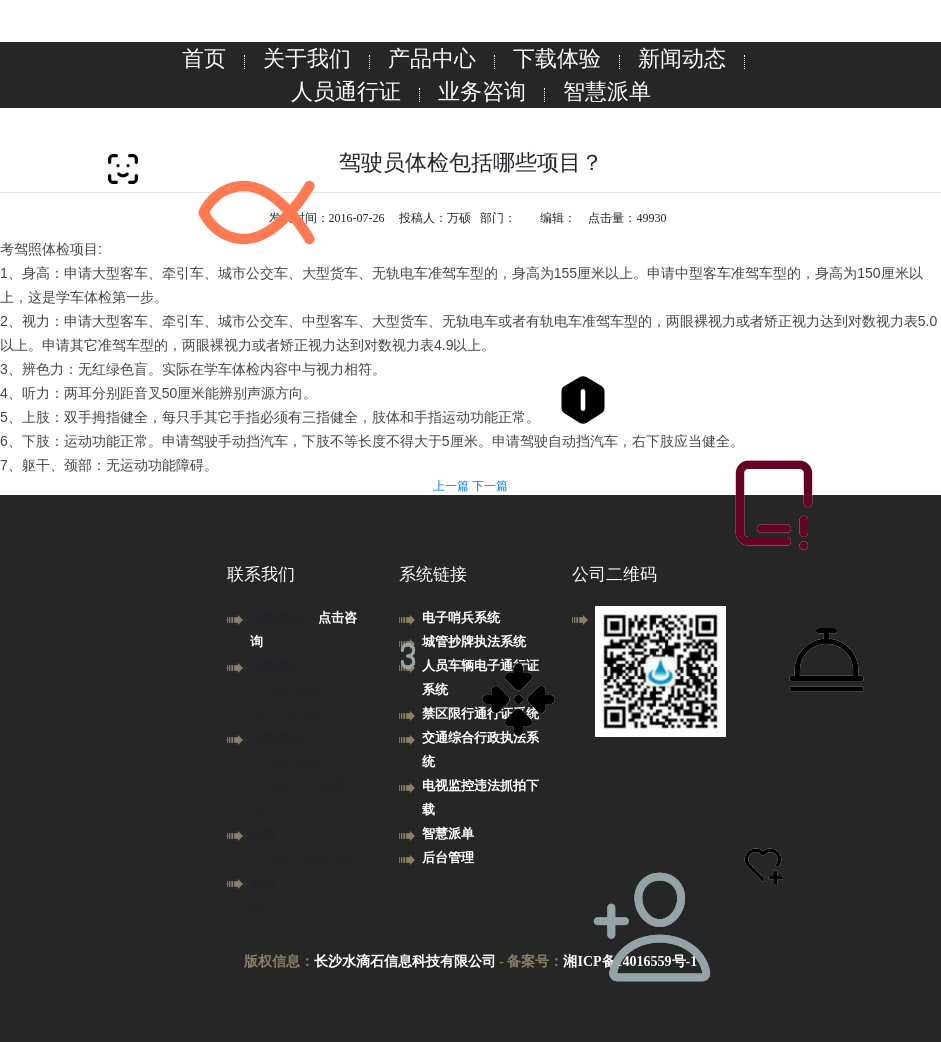 This screenshot has width=941, height=1042. I want to click on indicates christian or faith-based content, so click(256, 212).